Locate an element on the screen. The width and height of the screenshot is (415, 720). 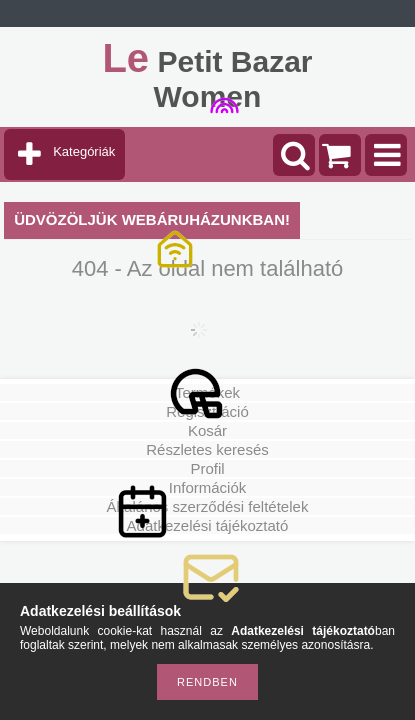
indicates pride or LGBTQ+ related content is located at coordinates (224, 105).